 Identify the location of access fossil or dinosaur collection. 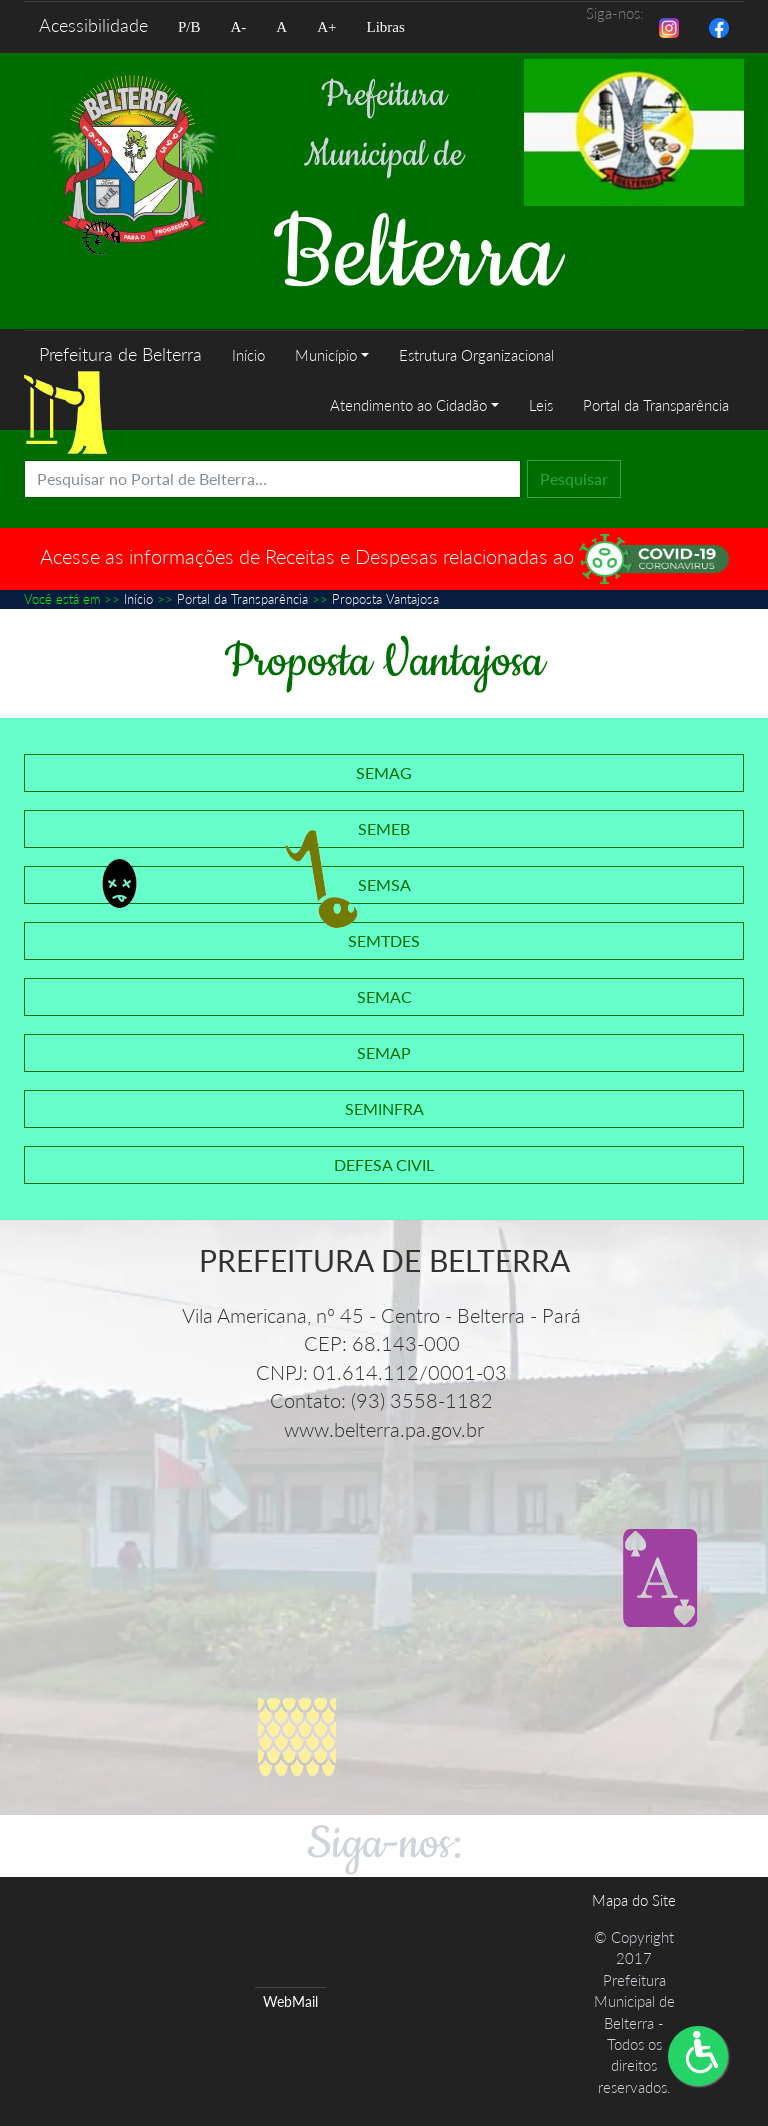
(101, 237).